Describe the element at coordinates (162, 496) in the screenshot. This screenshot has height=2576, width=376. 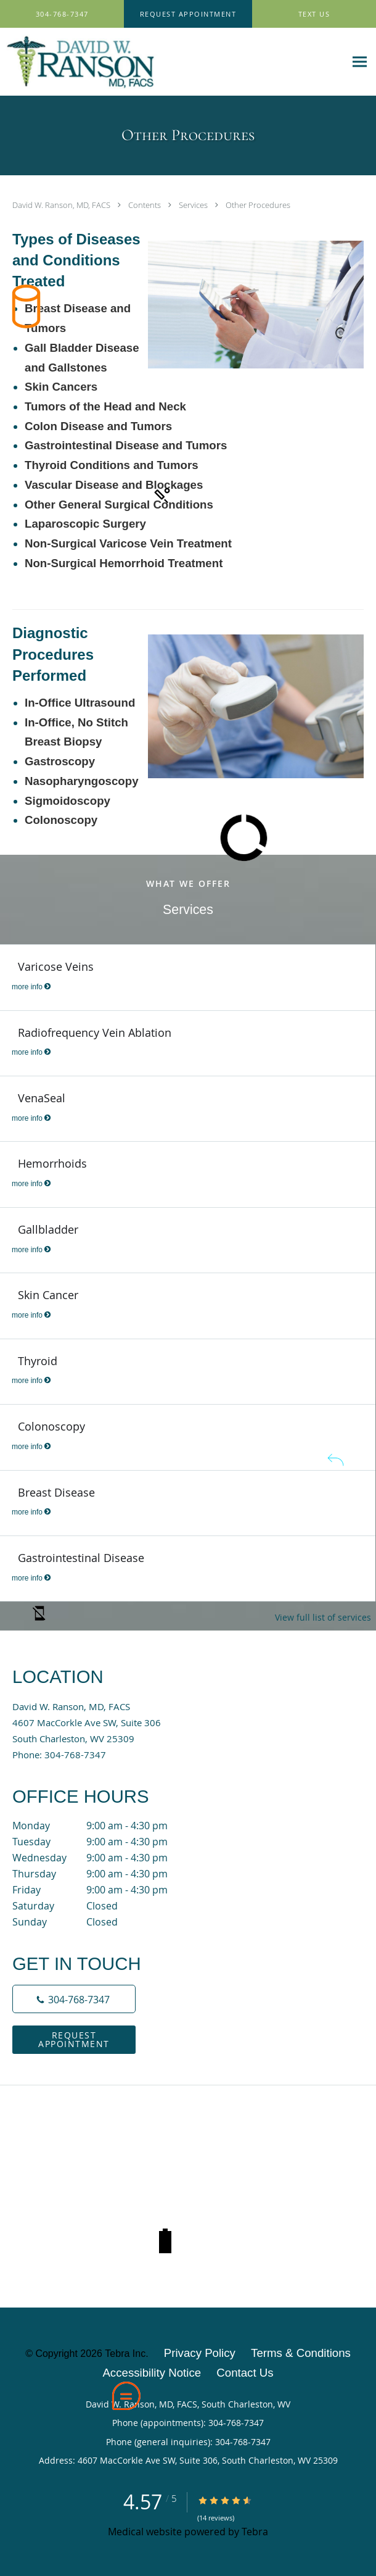
I see `access cricket scores or sports updates` at that location.